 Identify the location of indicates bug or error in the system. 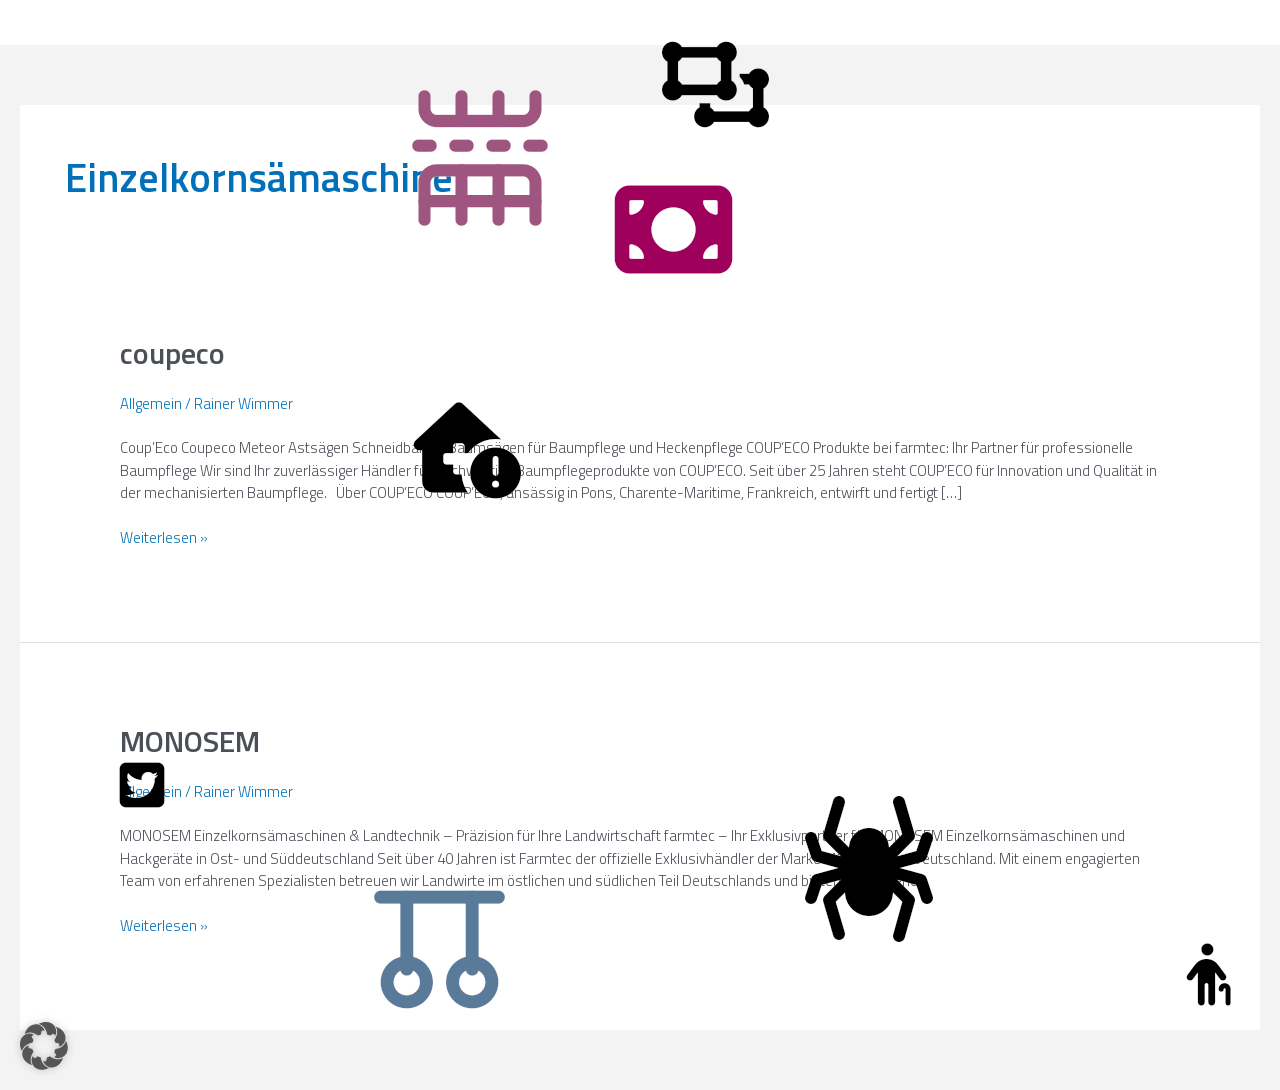
(869, 868).